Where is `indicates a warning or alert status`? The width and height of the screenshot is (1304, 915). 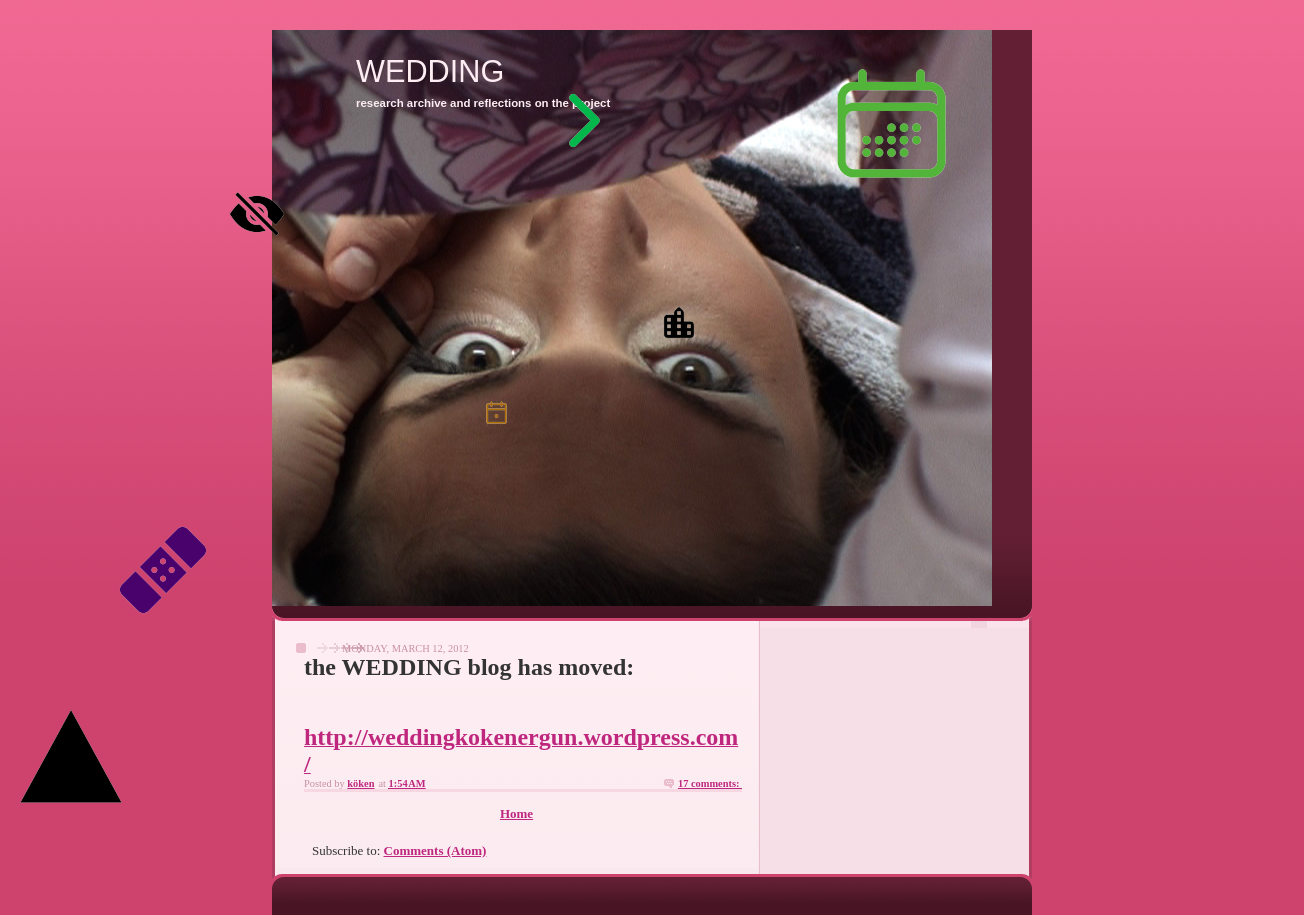 indicates a warning or alert status is located at coordinates (71, 758).